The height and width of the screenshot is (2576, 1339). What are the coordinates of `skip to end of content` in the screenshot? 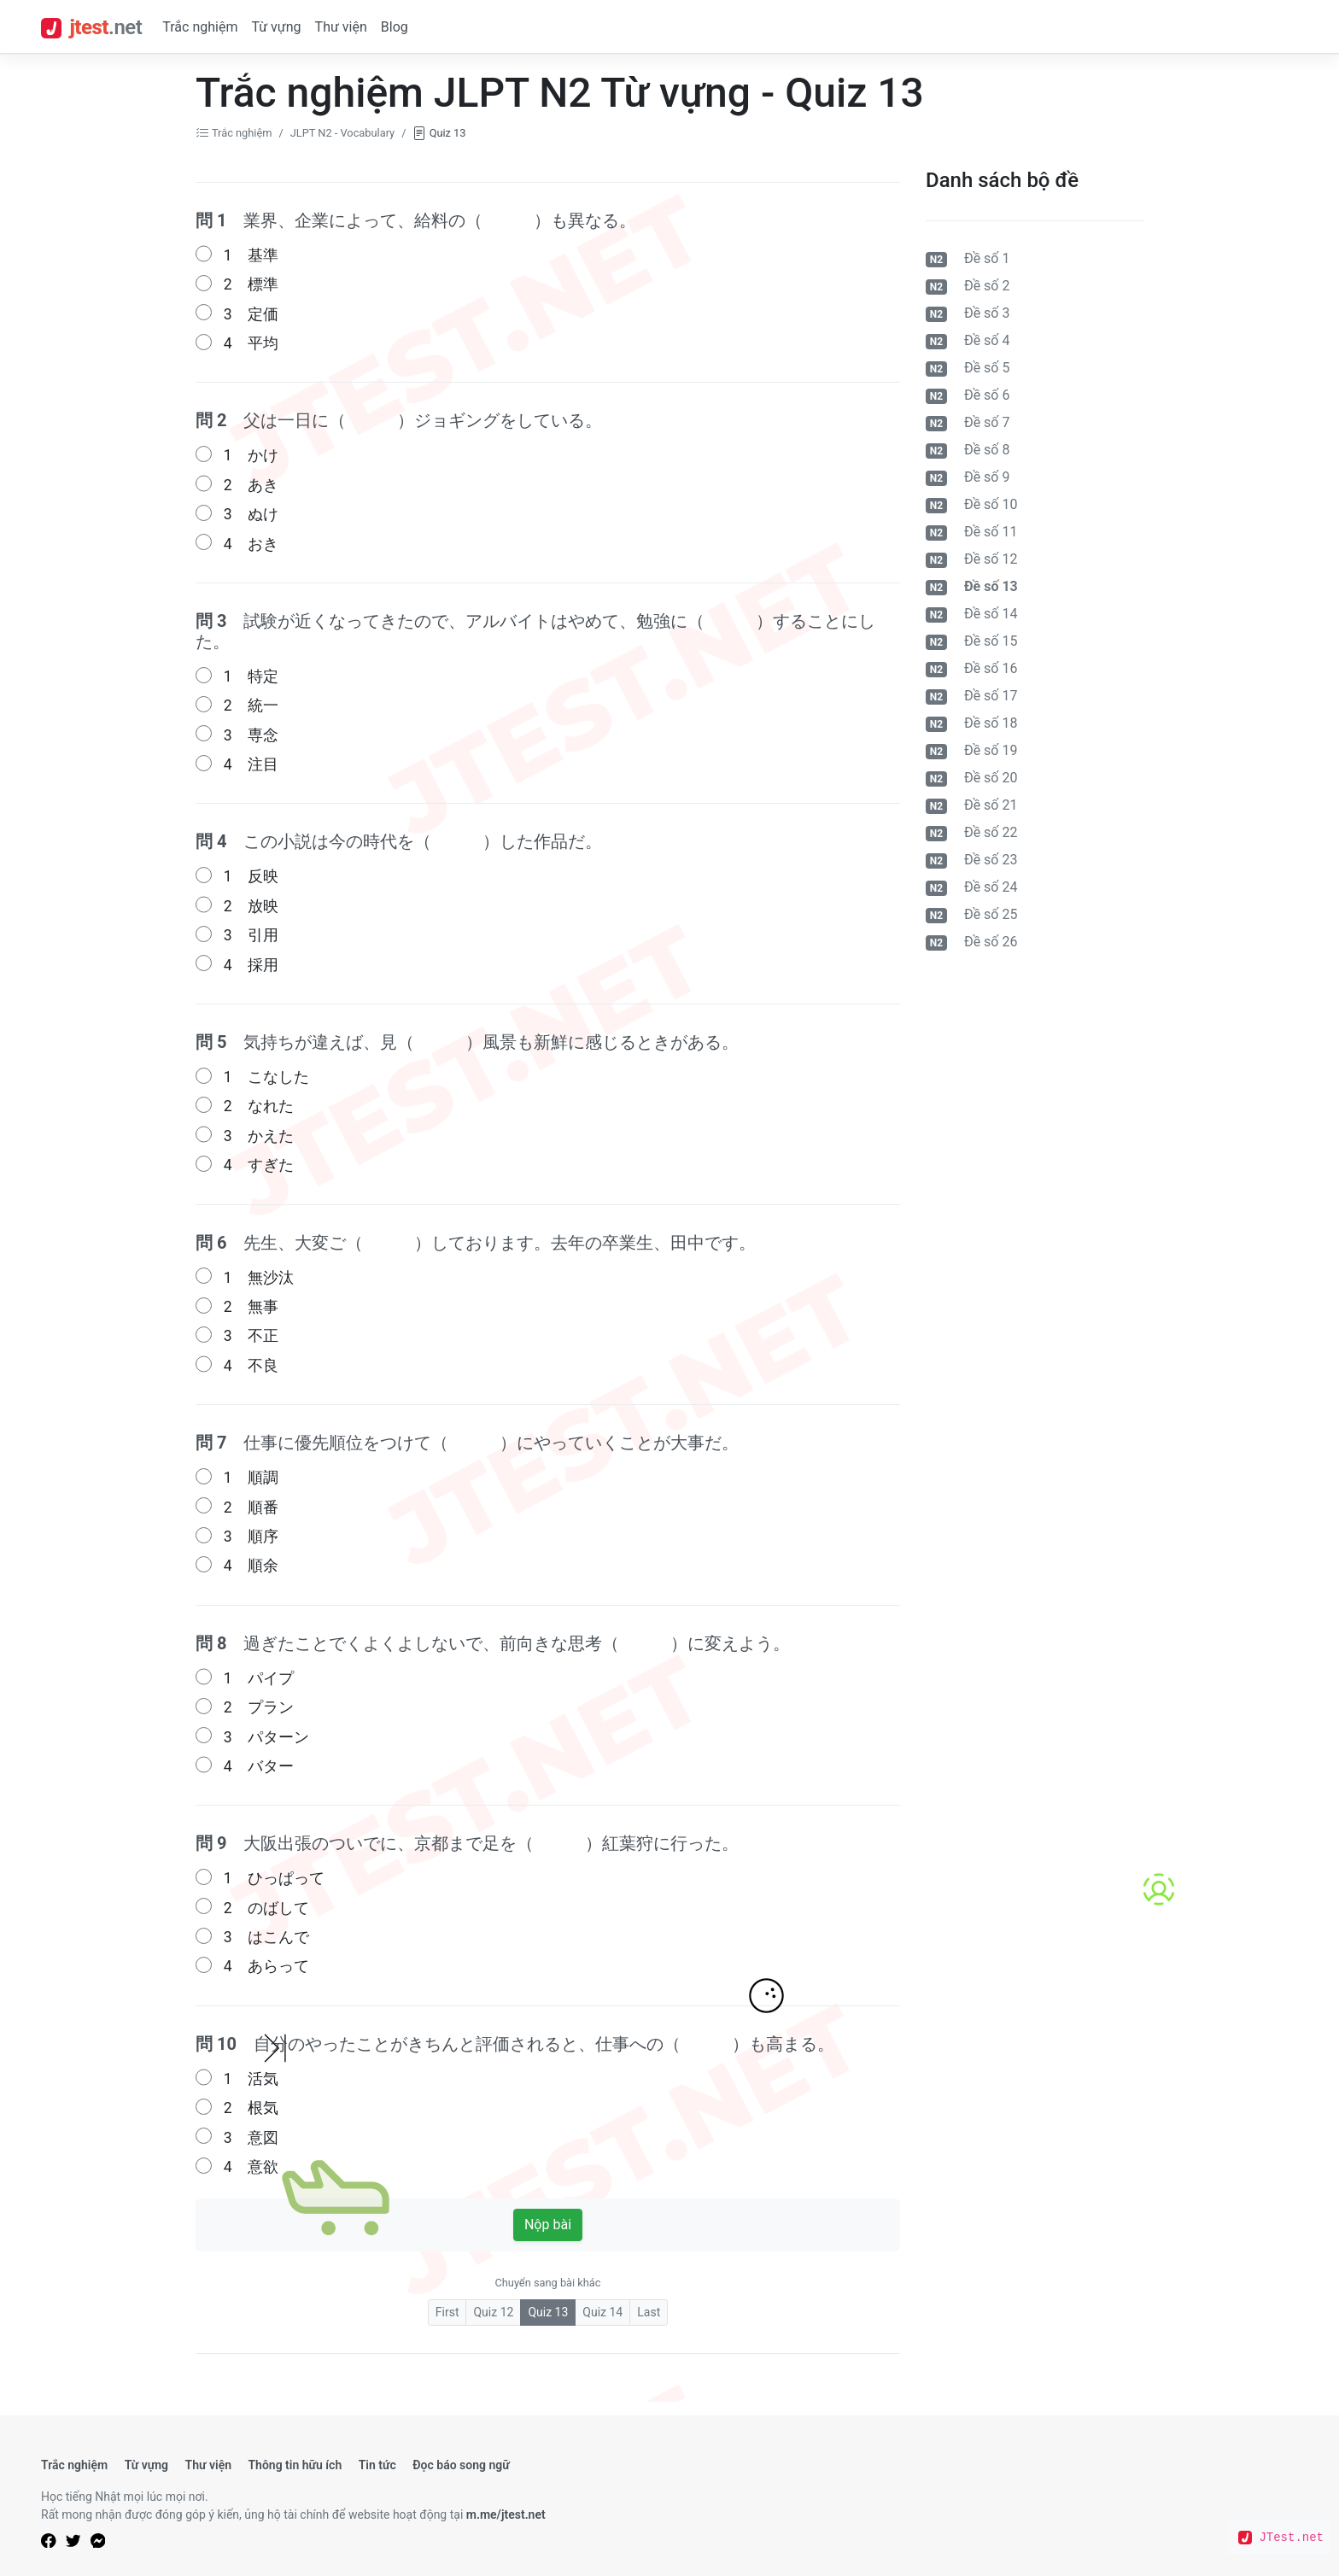 It's located at (276, 2048).